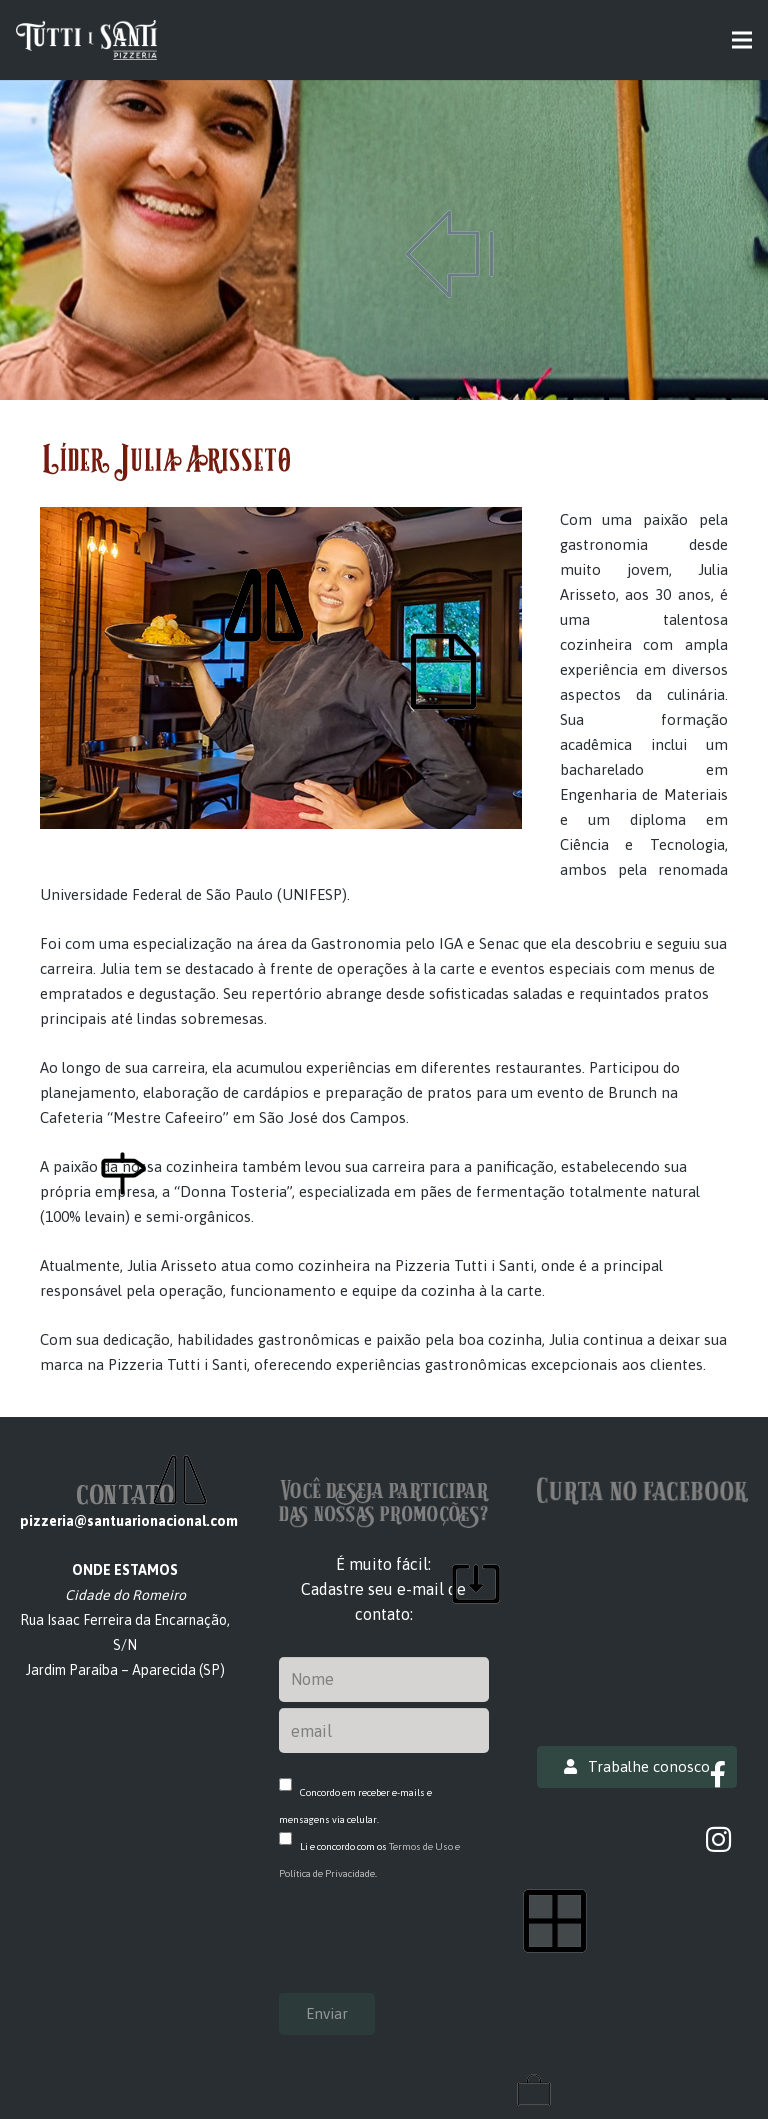 This screenshot has width=768, height=2119. I want to click on go back to previous screen, so click(453, 254).